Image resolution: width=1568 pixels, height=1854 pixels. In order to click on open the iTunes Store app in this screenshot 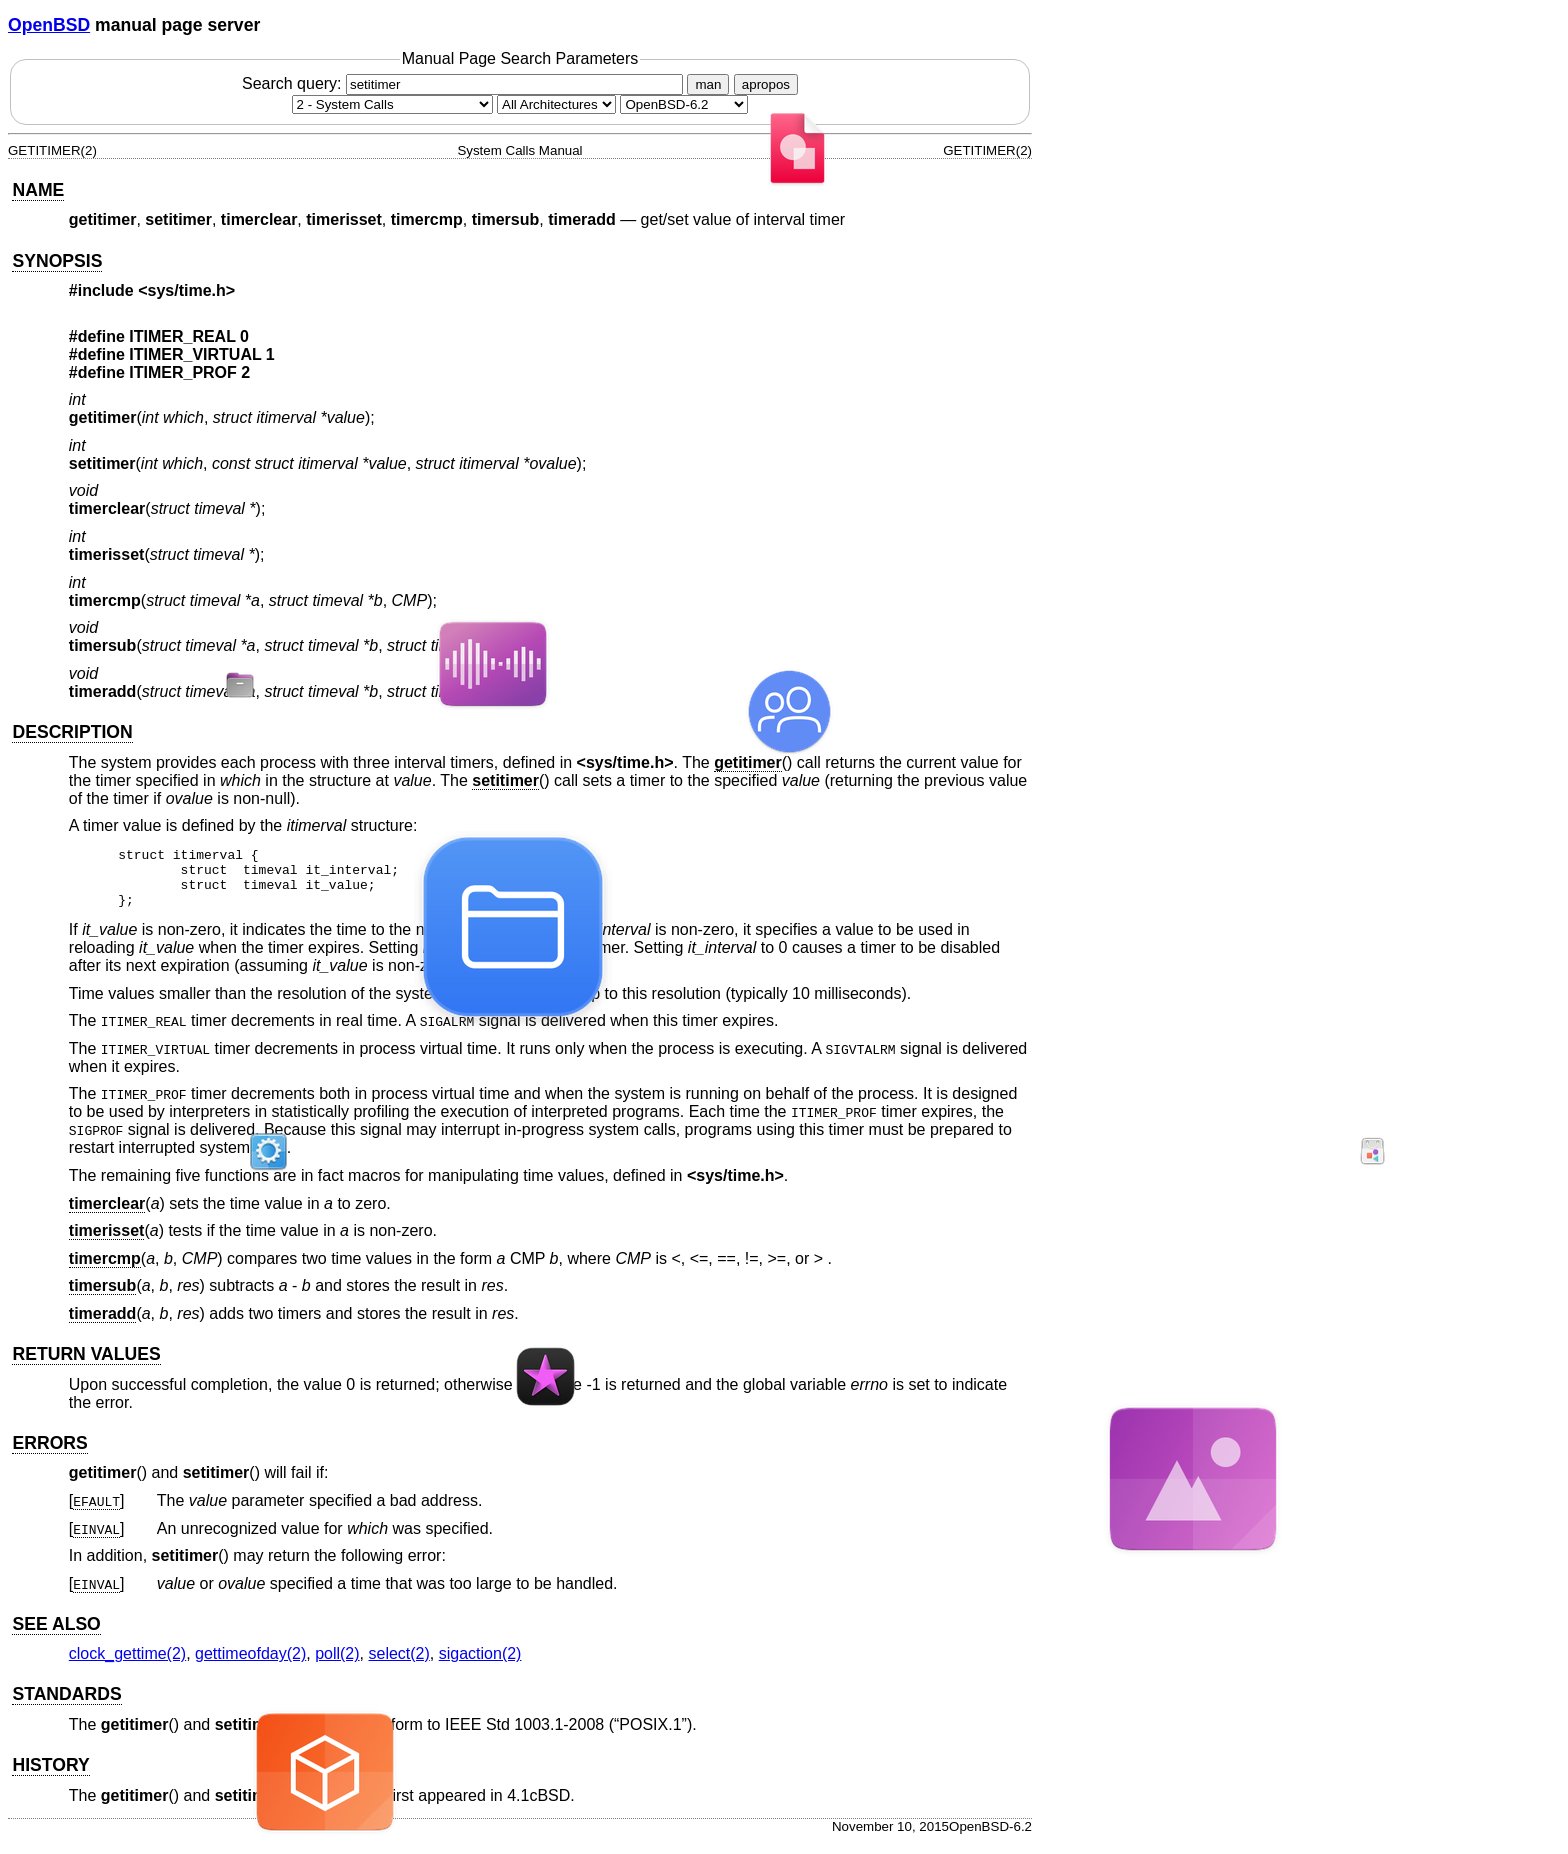, I will do `click(545, 1376)`.